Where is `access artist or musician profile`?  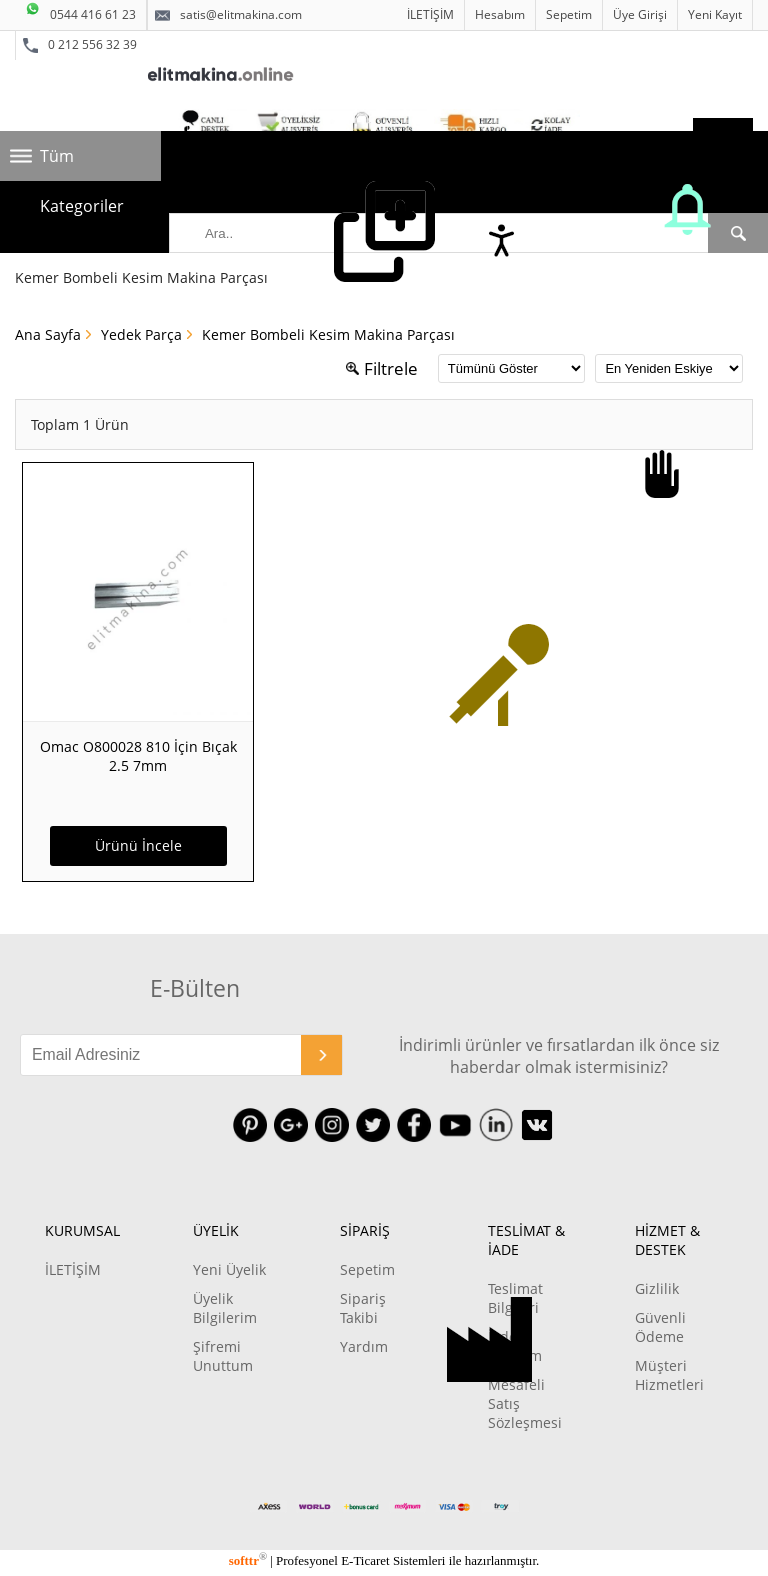 access artist or musician profile is located at coordinates (498, 675).